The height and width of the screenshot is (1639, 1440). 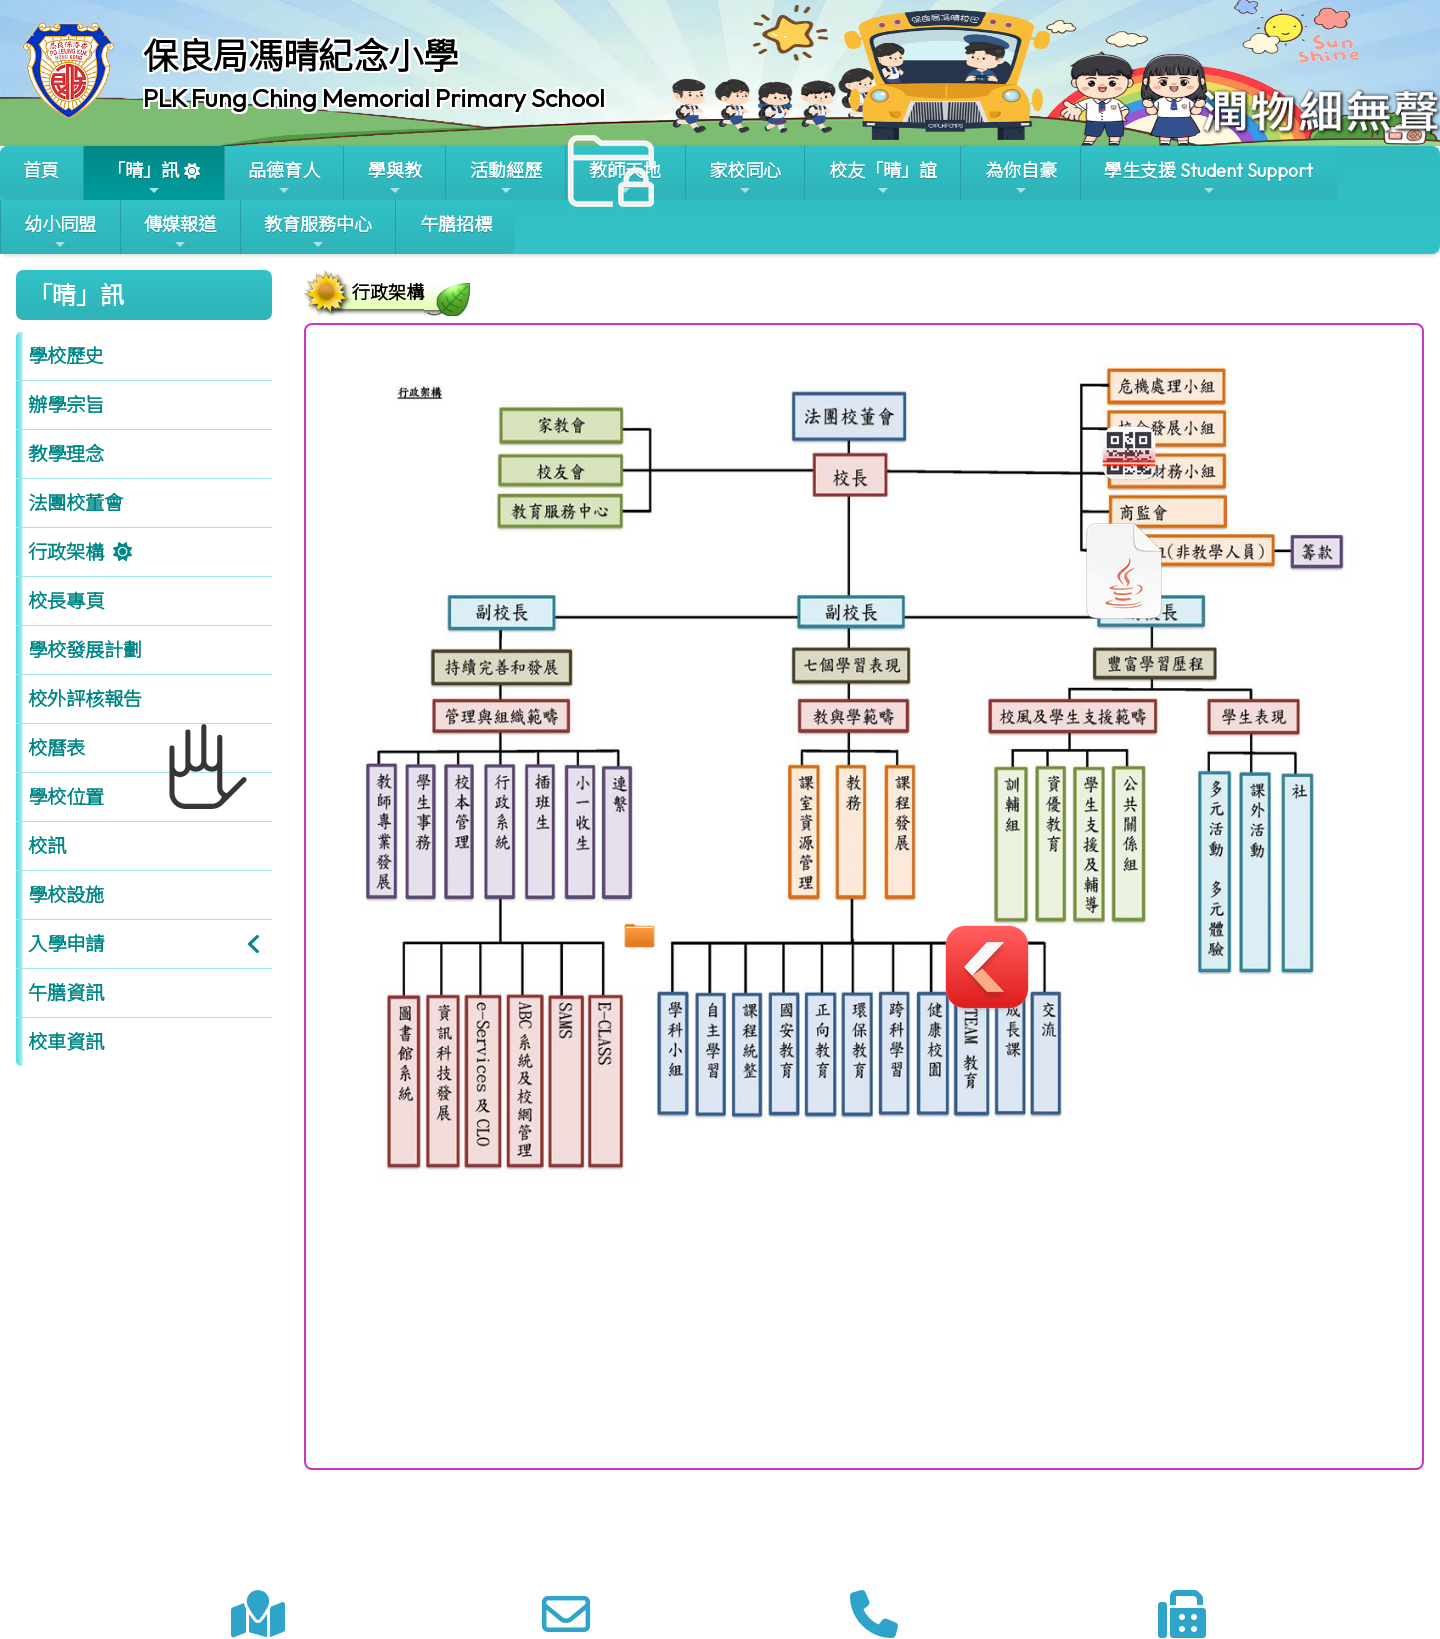 What do you see at coordinates (1129, 453) in the screenshot?
I see `open QR code scanner app` at bounding box center [1129, 453].